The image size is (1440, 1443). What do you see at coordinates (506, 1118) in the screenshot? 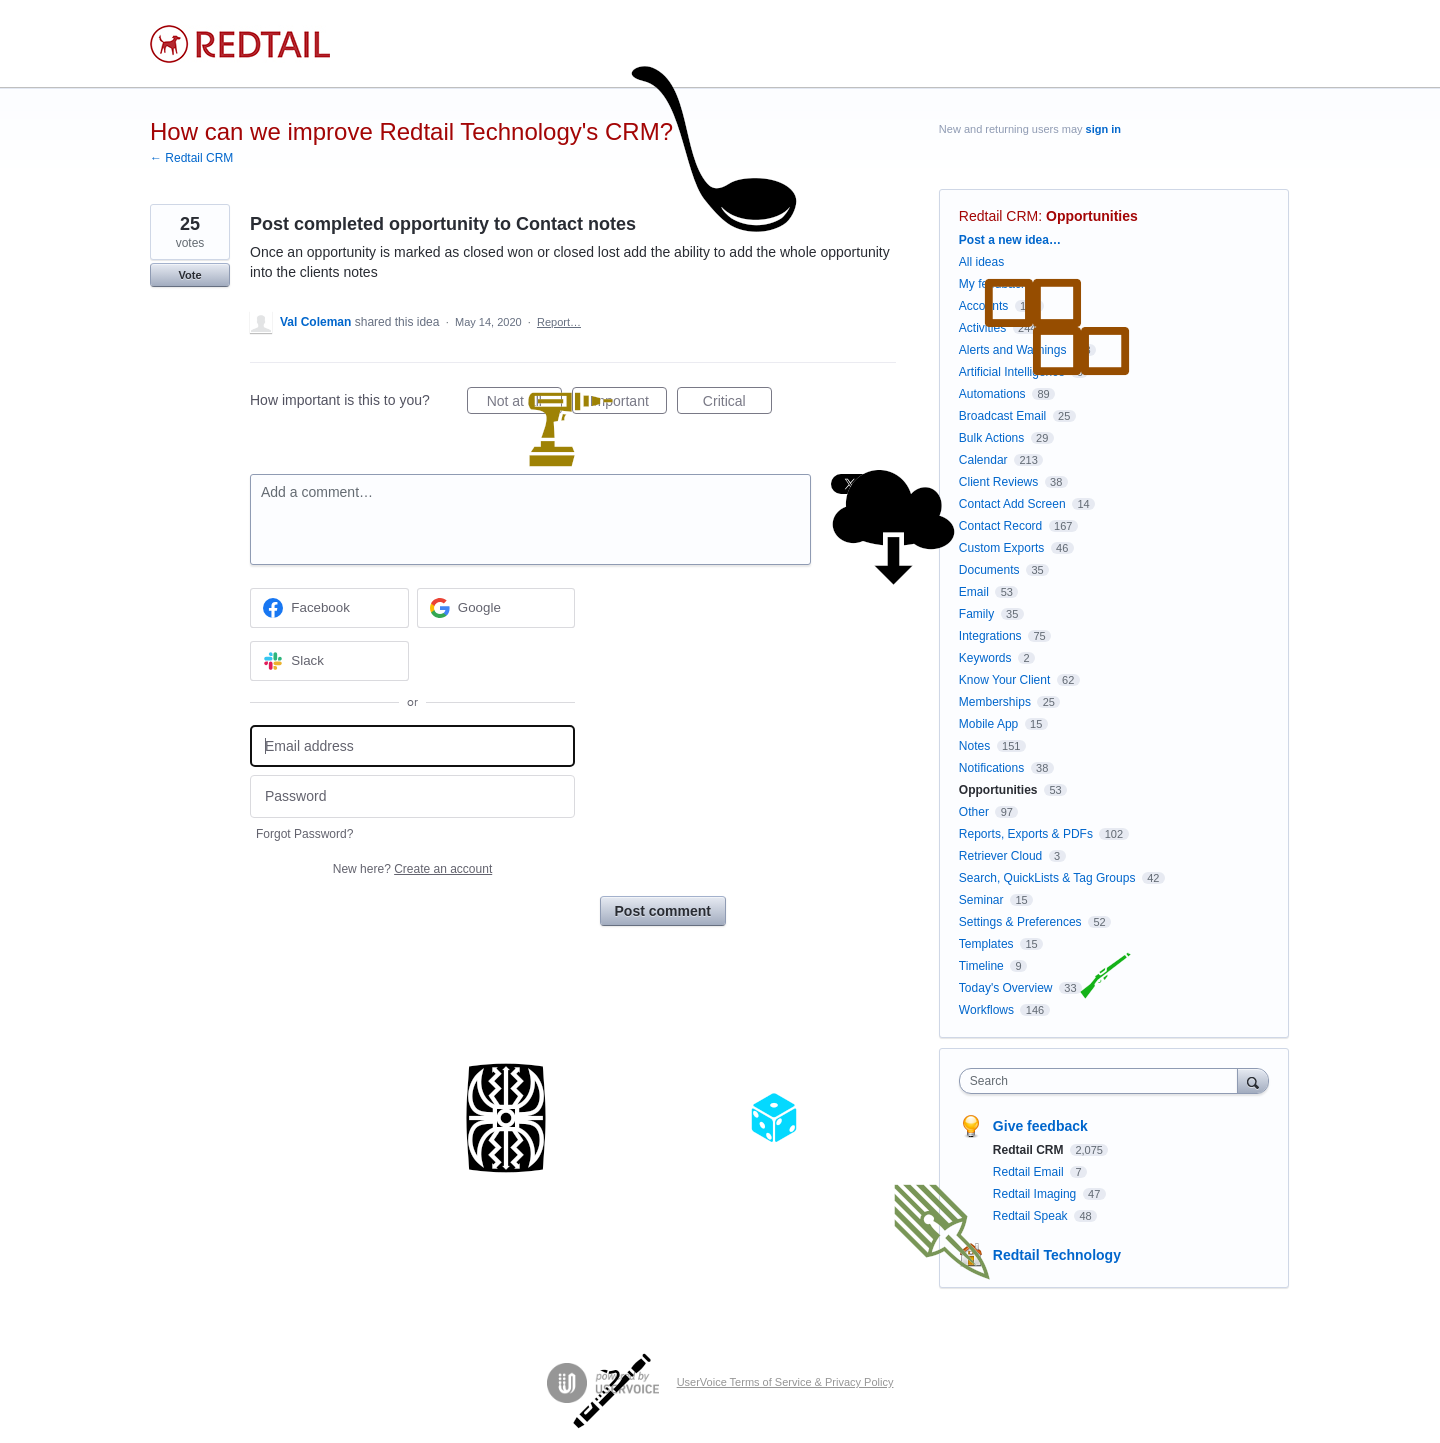
I see `access defense or shield abilities in a game` at bounding box center [506, 1118].